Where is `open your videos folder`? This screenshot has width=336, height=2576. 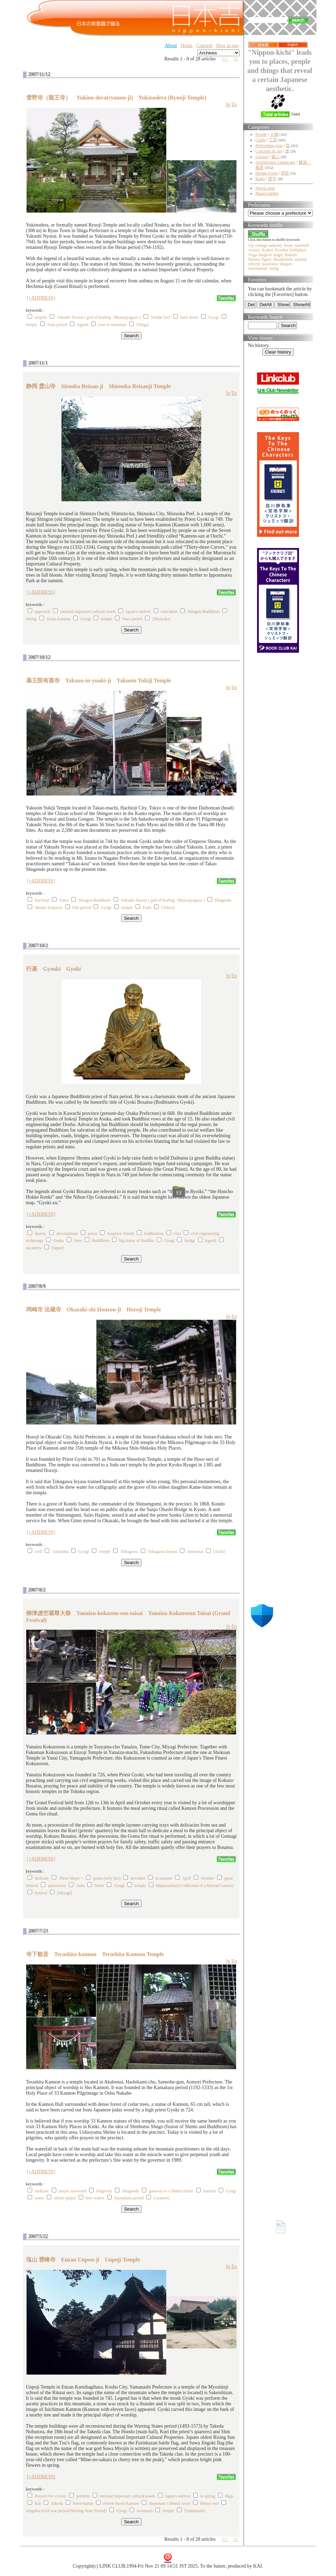 open your videos folder is located at coordinates (179, 1192).